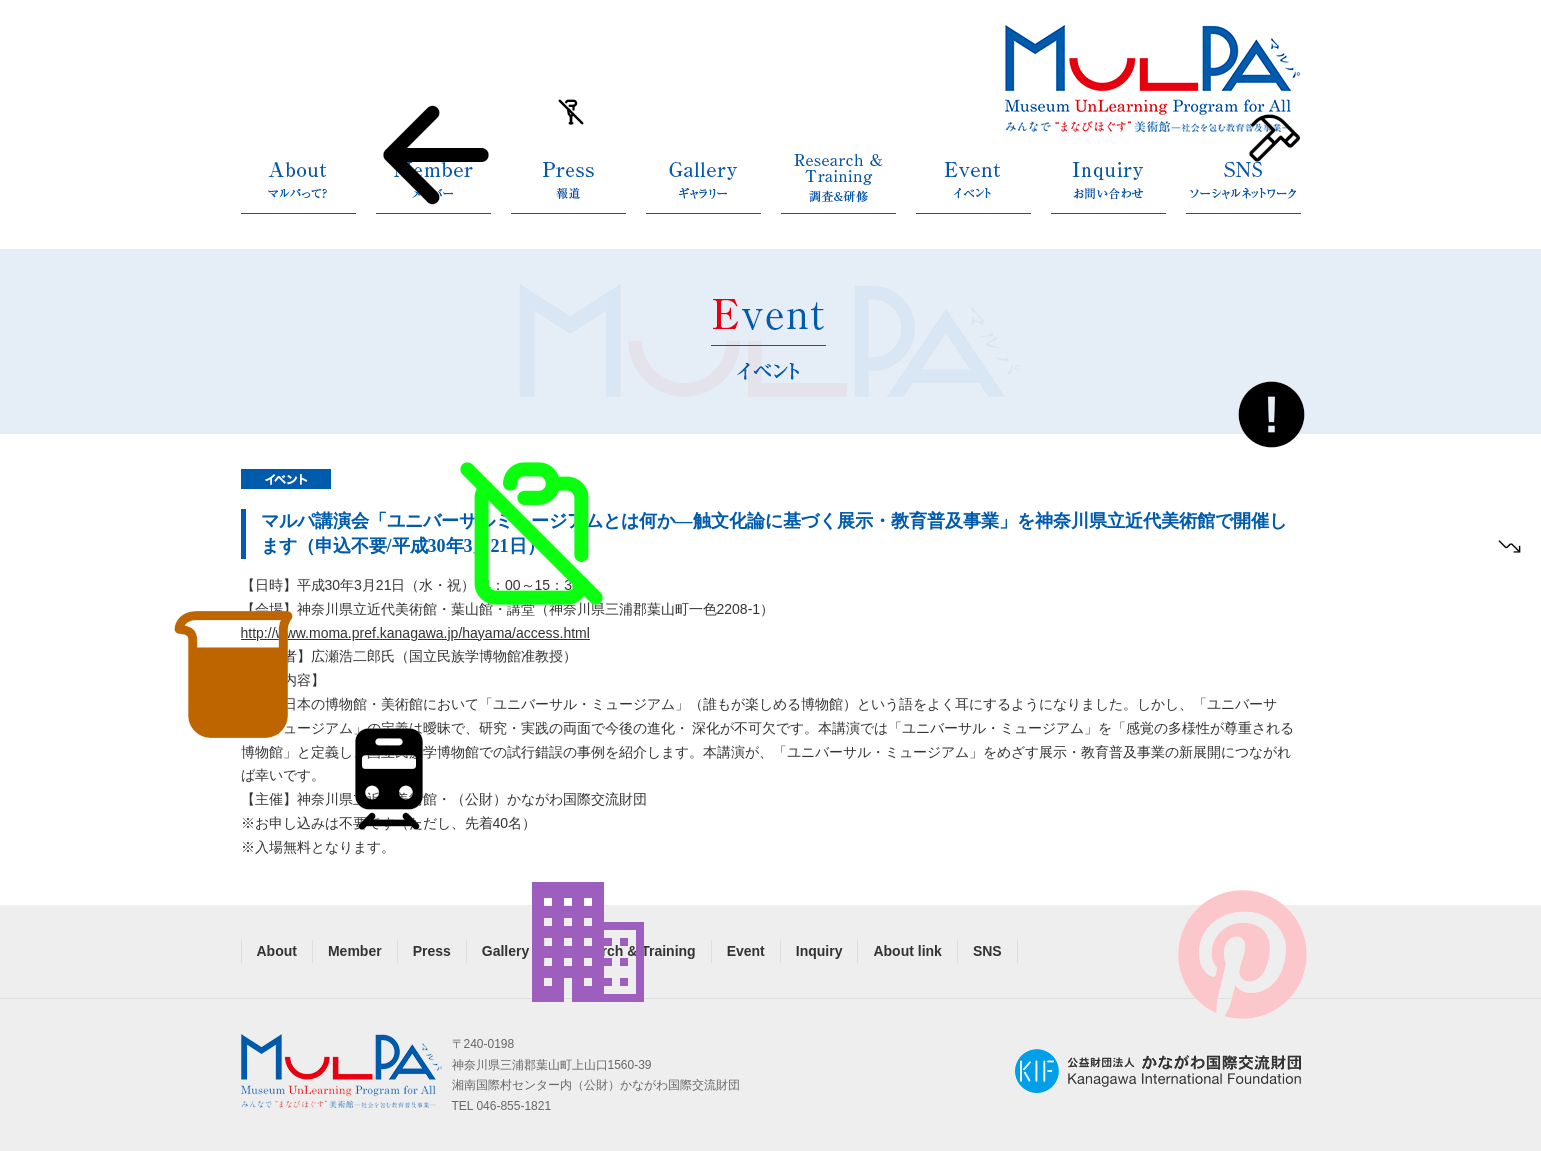 This screenshot has width=1541, height=1151. I want to click on open Pinterest app, so click(1242, 954).